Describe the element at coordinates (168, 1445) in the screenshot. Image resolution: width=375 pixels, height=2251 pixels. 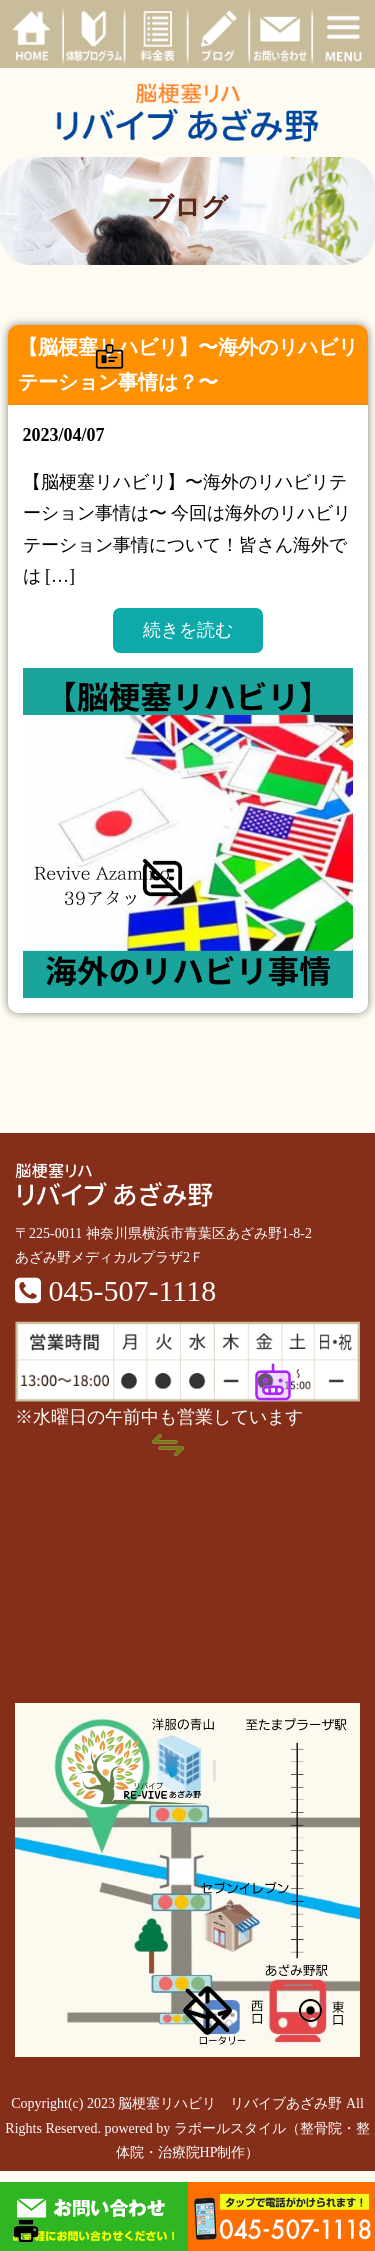
I see `swap or exchange items` at that location.